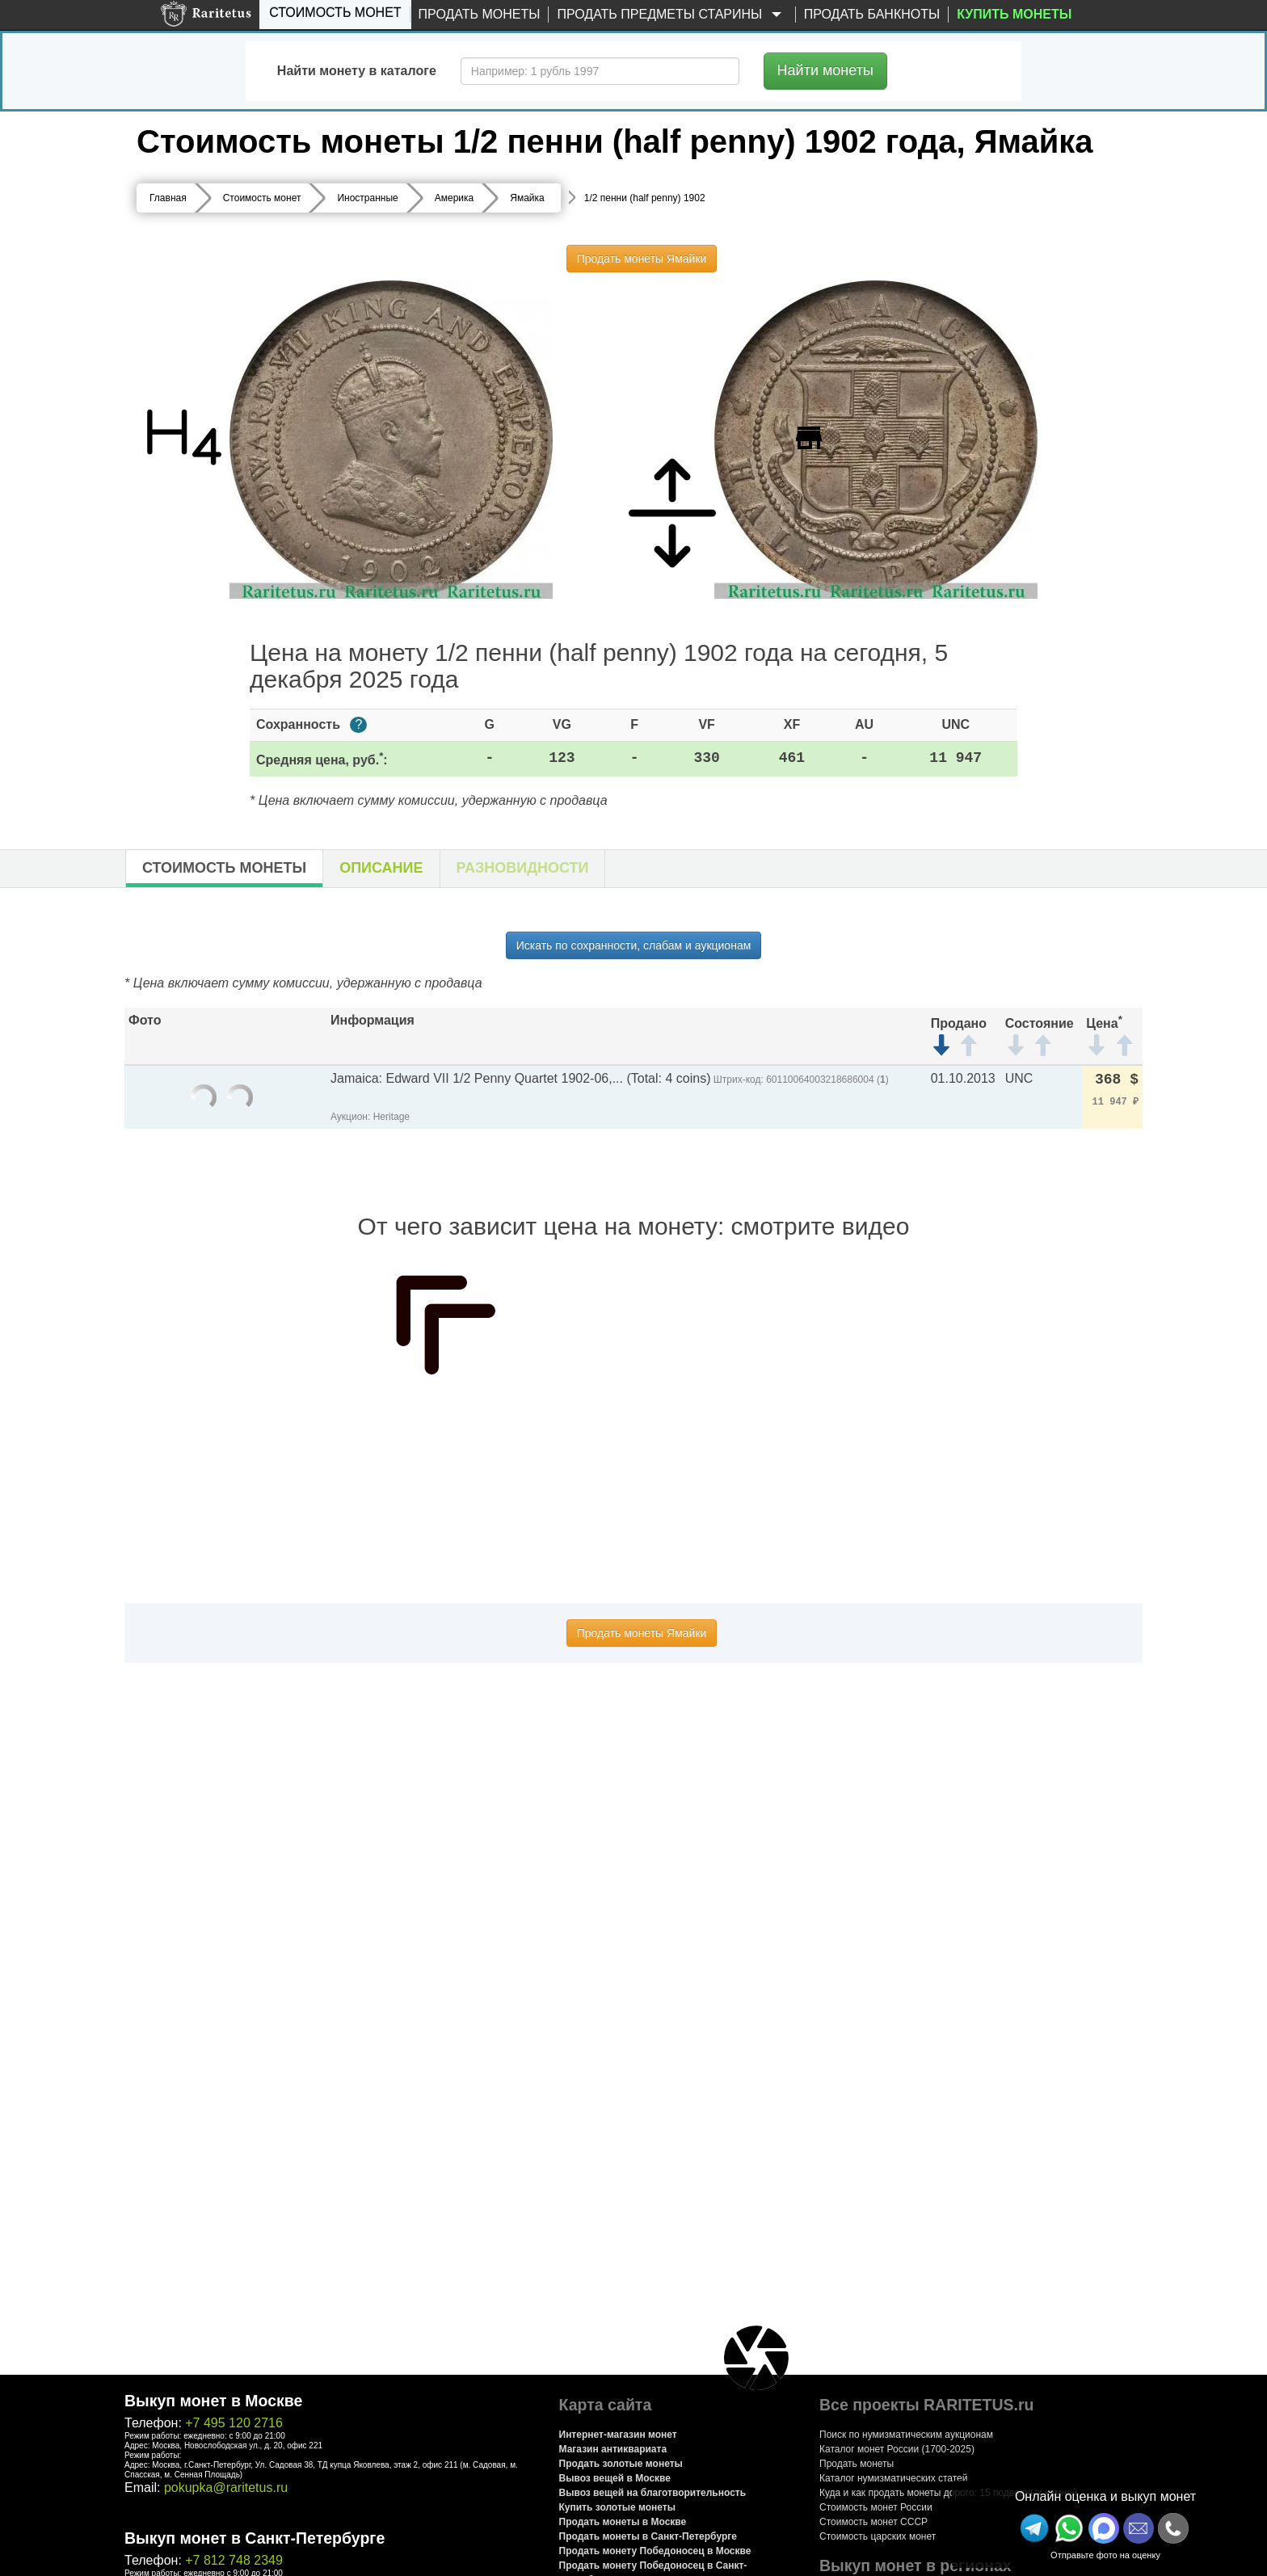  What do you see at coordinates (756, 2358) in the screenshot?
I see `open camera to take a photo` at bounding box center [756, 2358].